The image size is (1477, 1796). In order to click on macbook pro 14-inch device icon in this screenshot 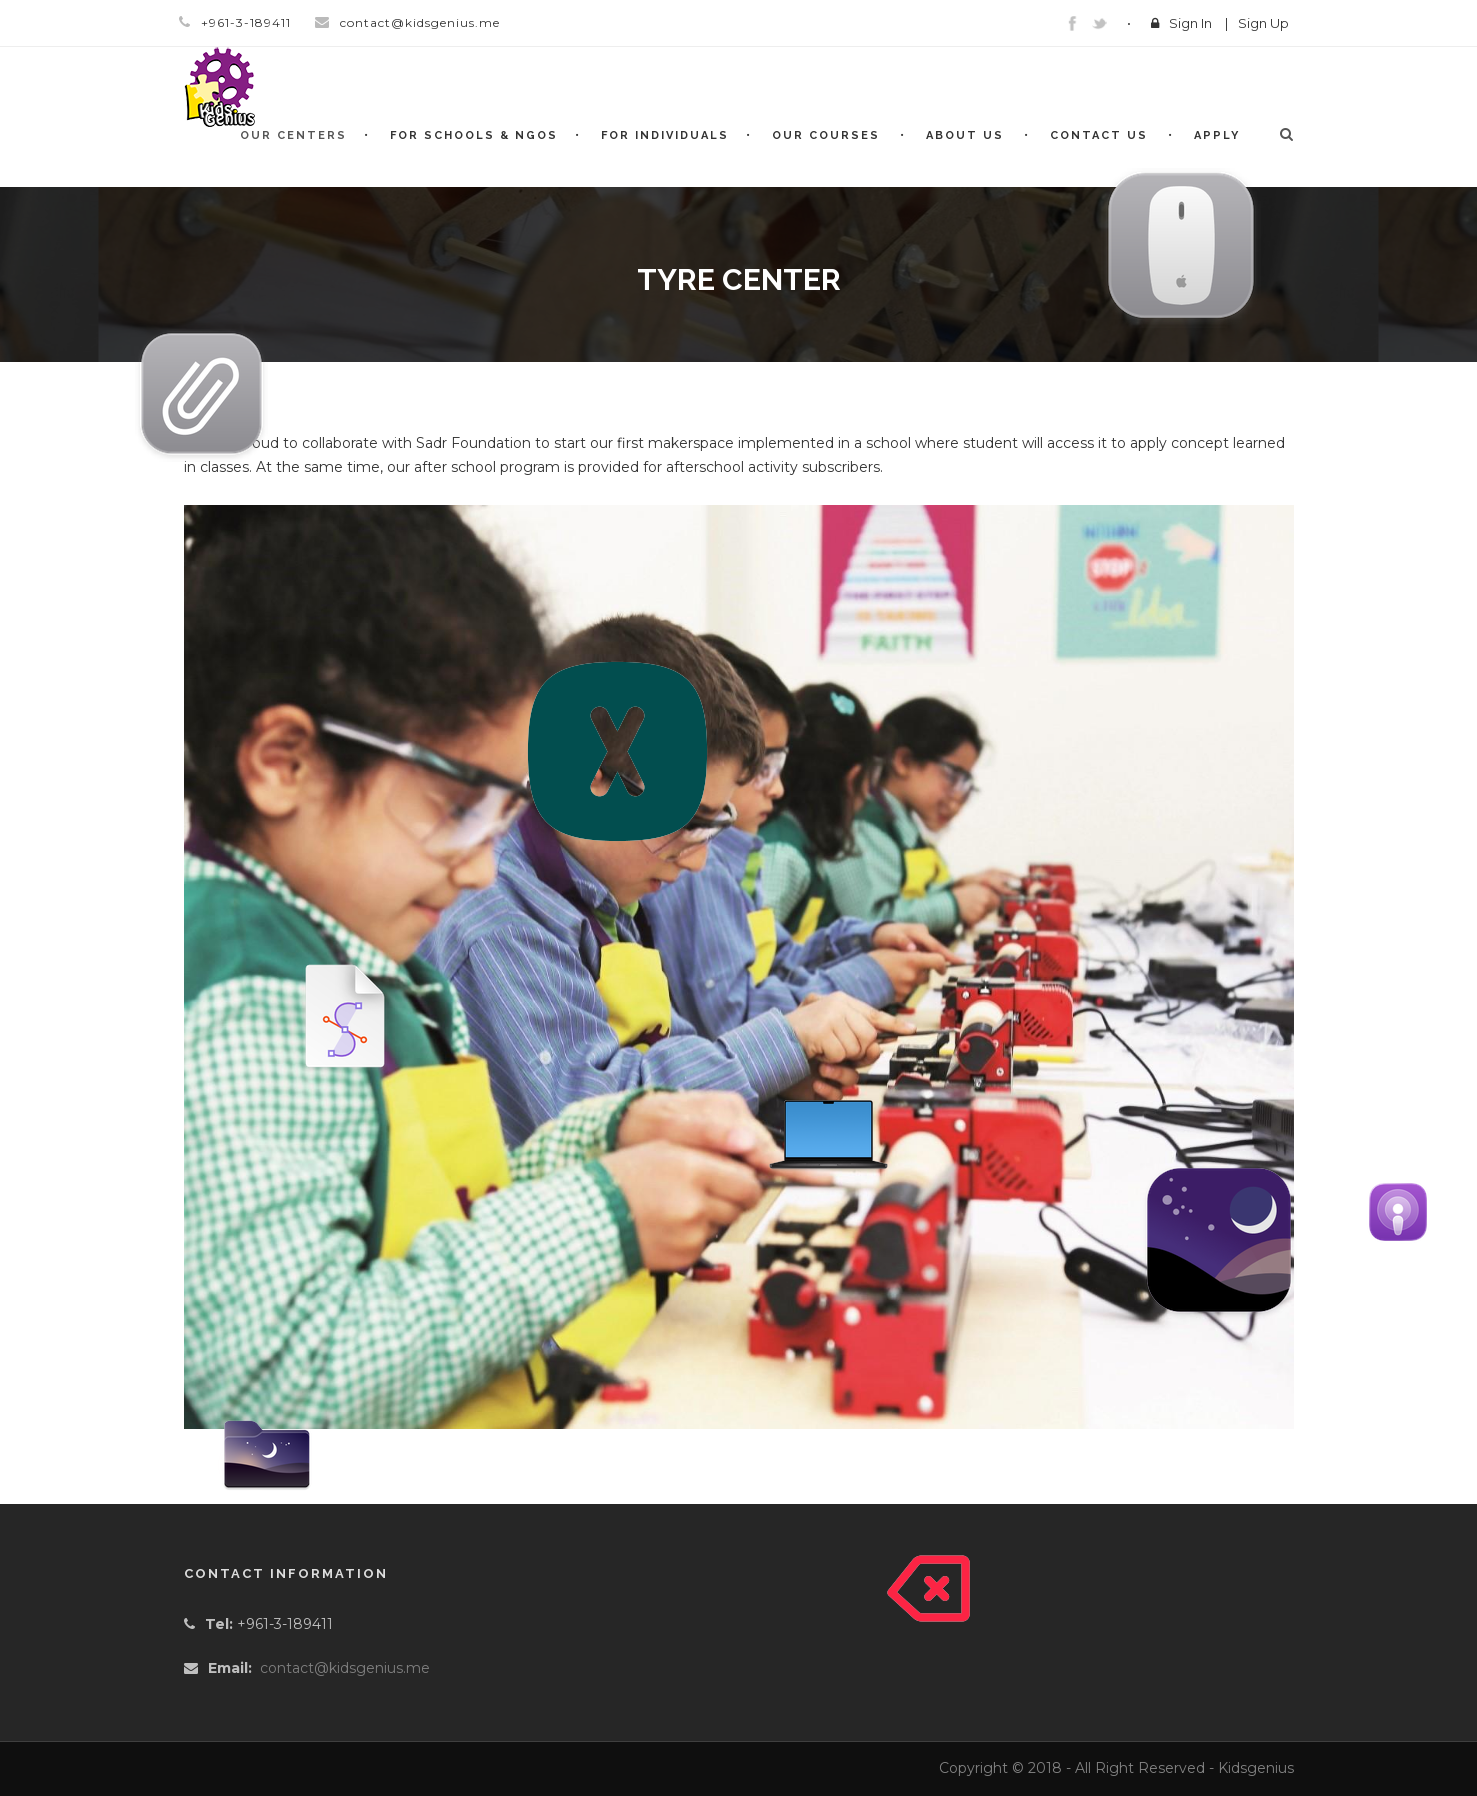, I will do `click(828, 1125)`.